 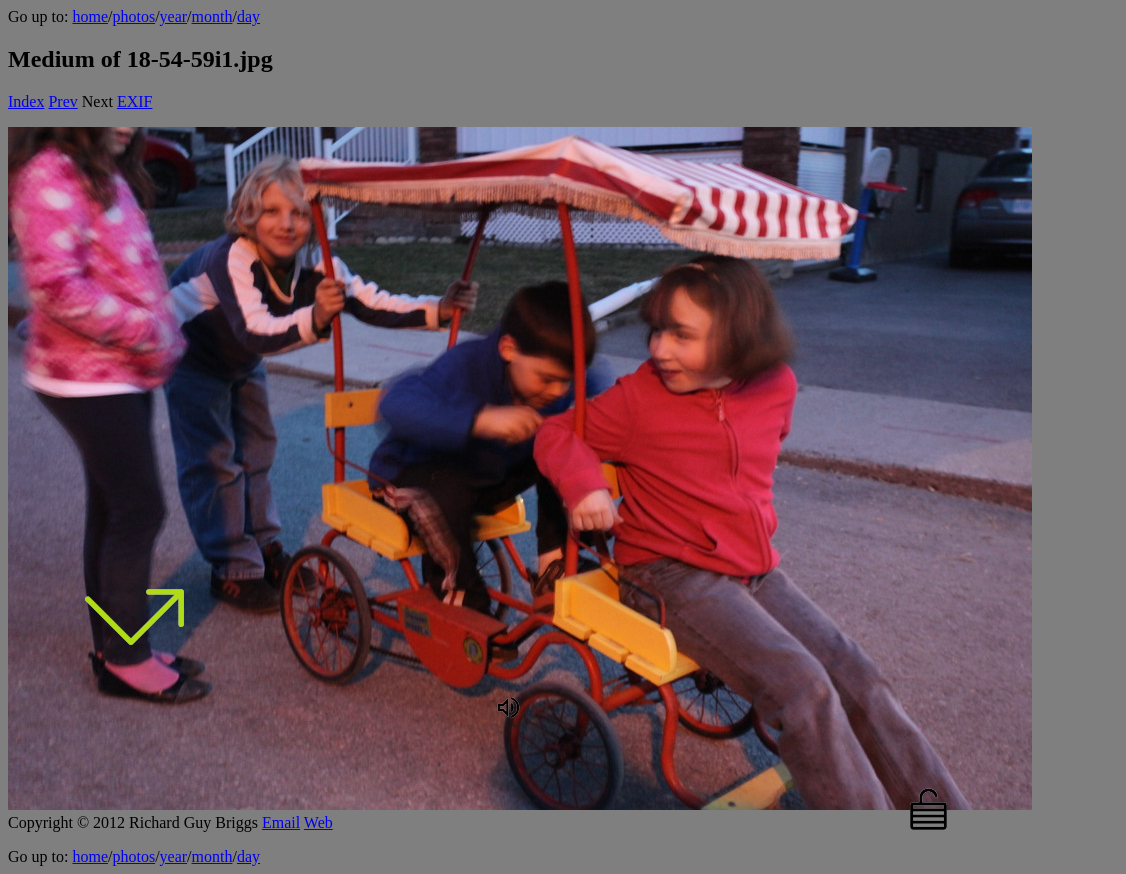 I want to click on indicates an unlocked or unsecured state, so click(x=928, y=811).